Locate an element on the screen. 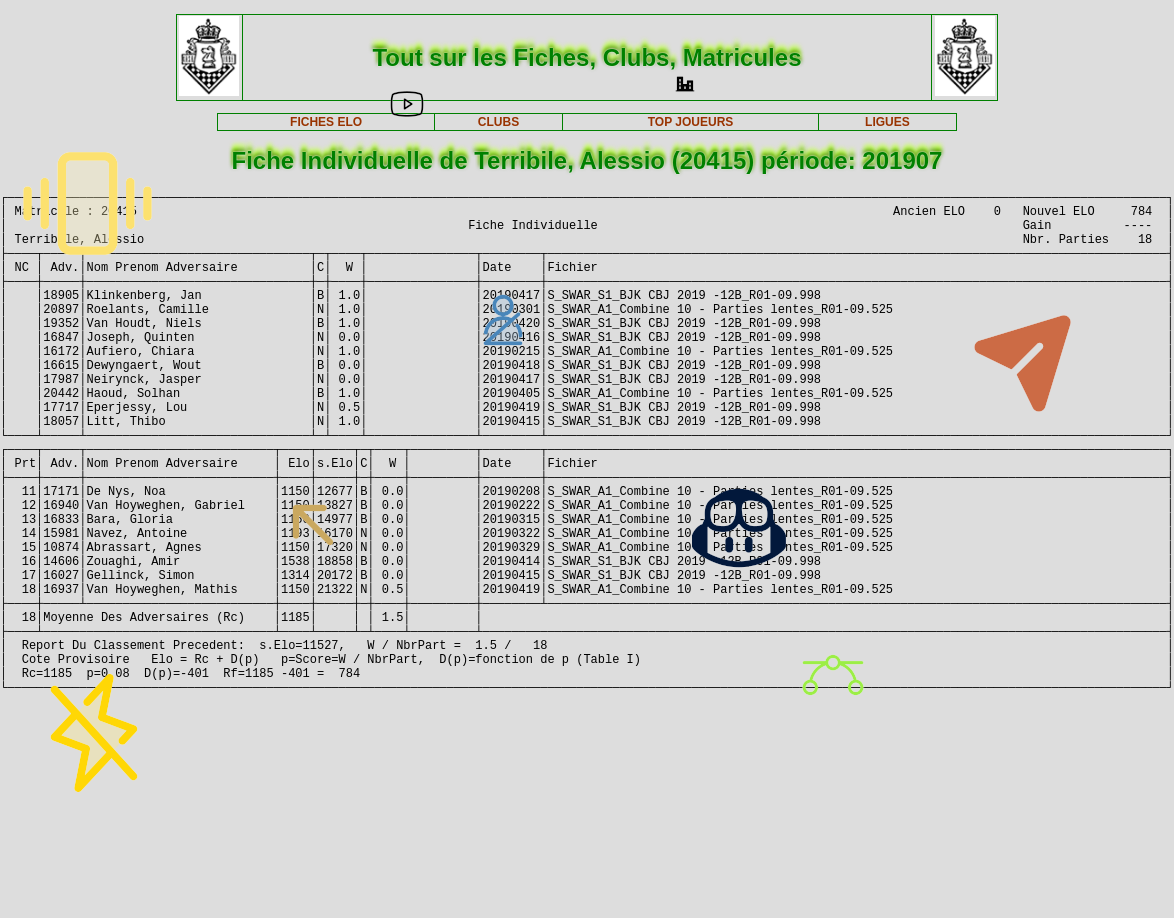 The height and width of the screenshot is (918, 1174). view city or urban location is located at coordinates (685, 84).